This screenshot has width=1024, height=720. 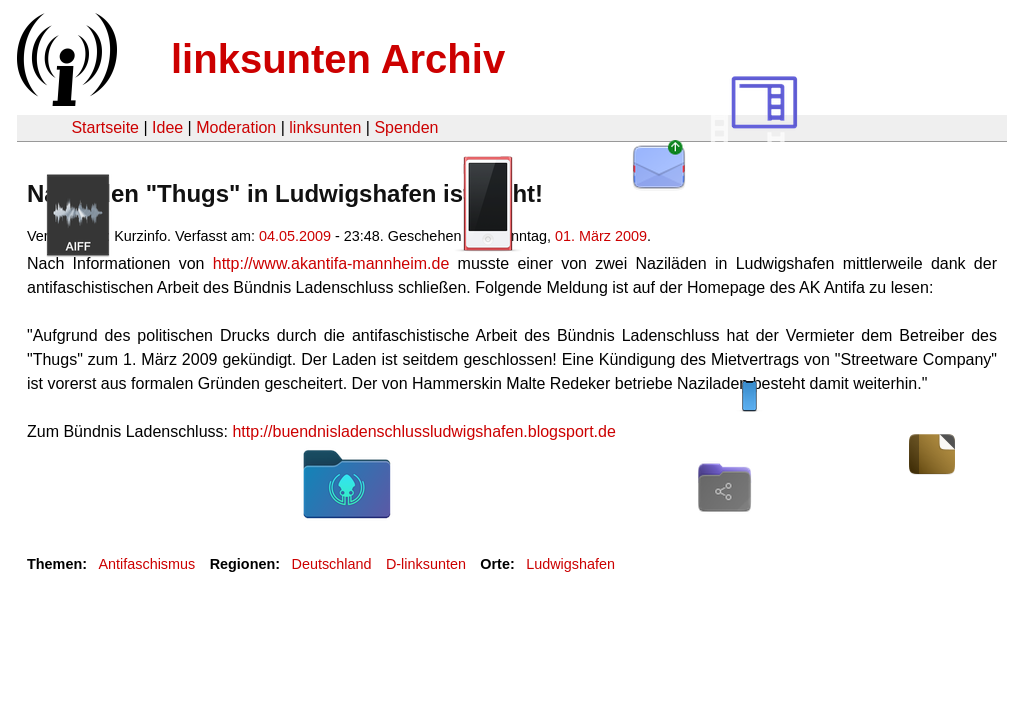 I want to click on filter media library content, so click(x=754, y=119).